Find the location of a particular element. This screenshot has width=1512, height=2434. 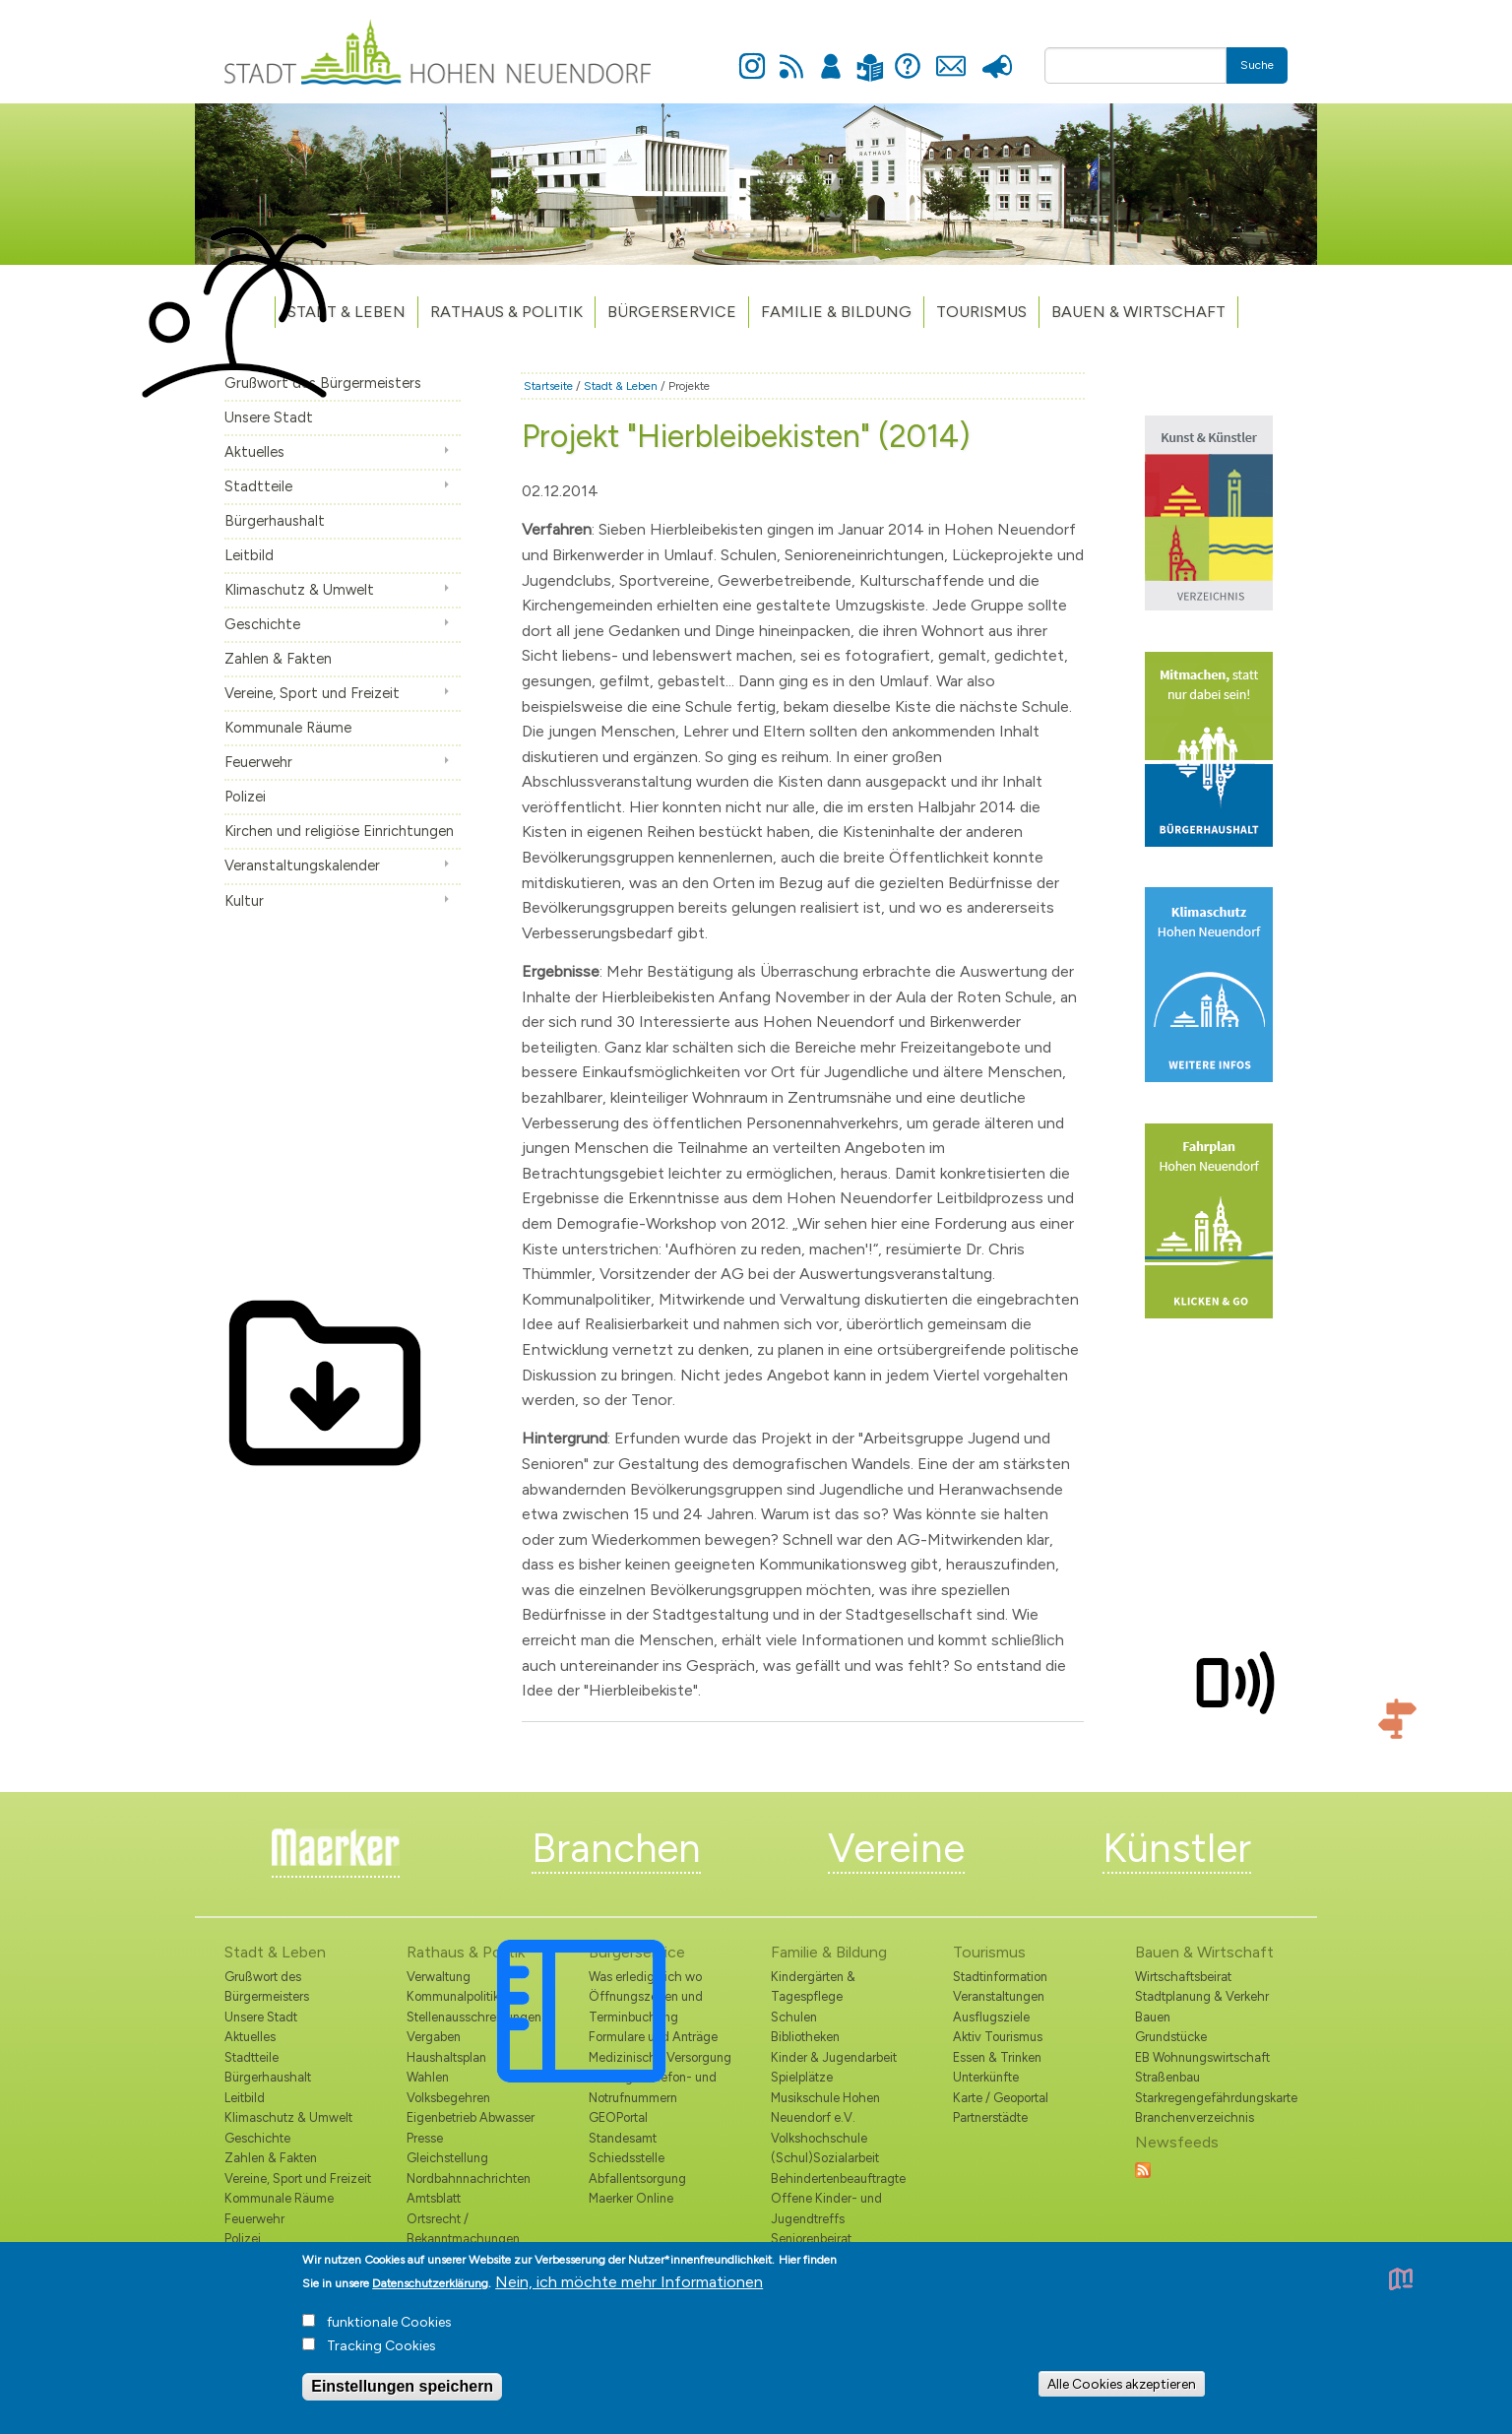

vacation or travel mode is located at coordinates (234, 312).